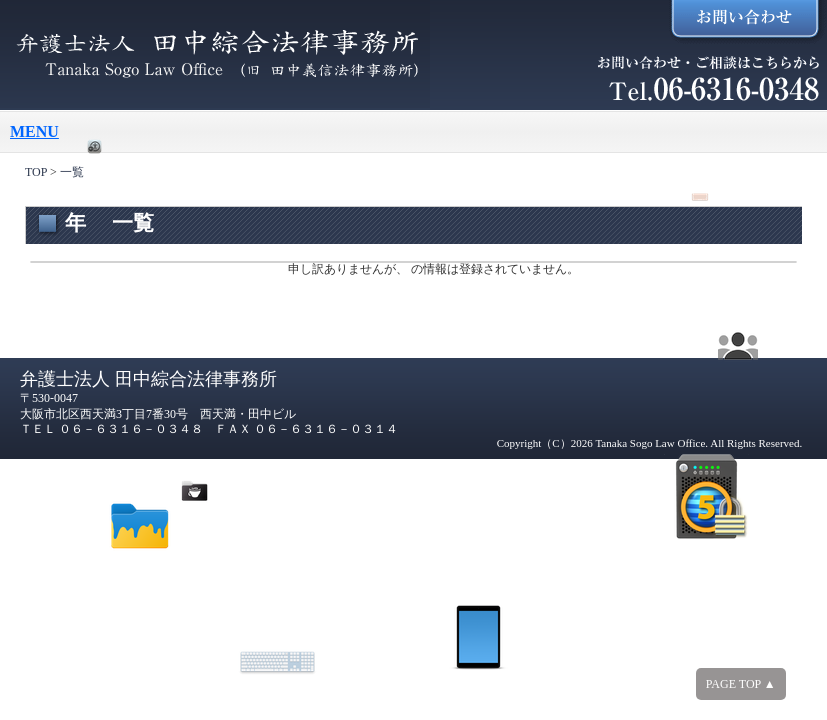  I want to click on indicates shared access with all users, so click(738, 342).